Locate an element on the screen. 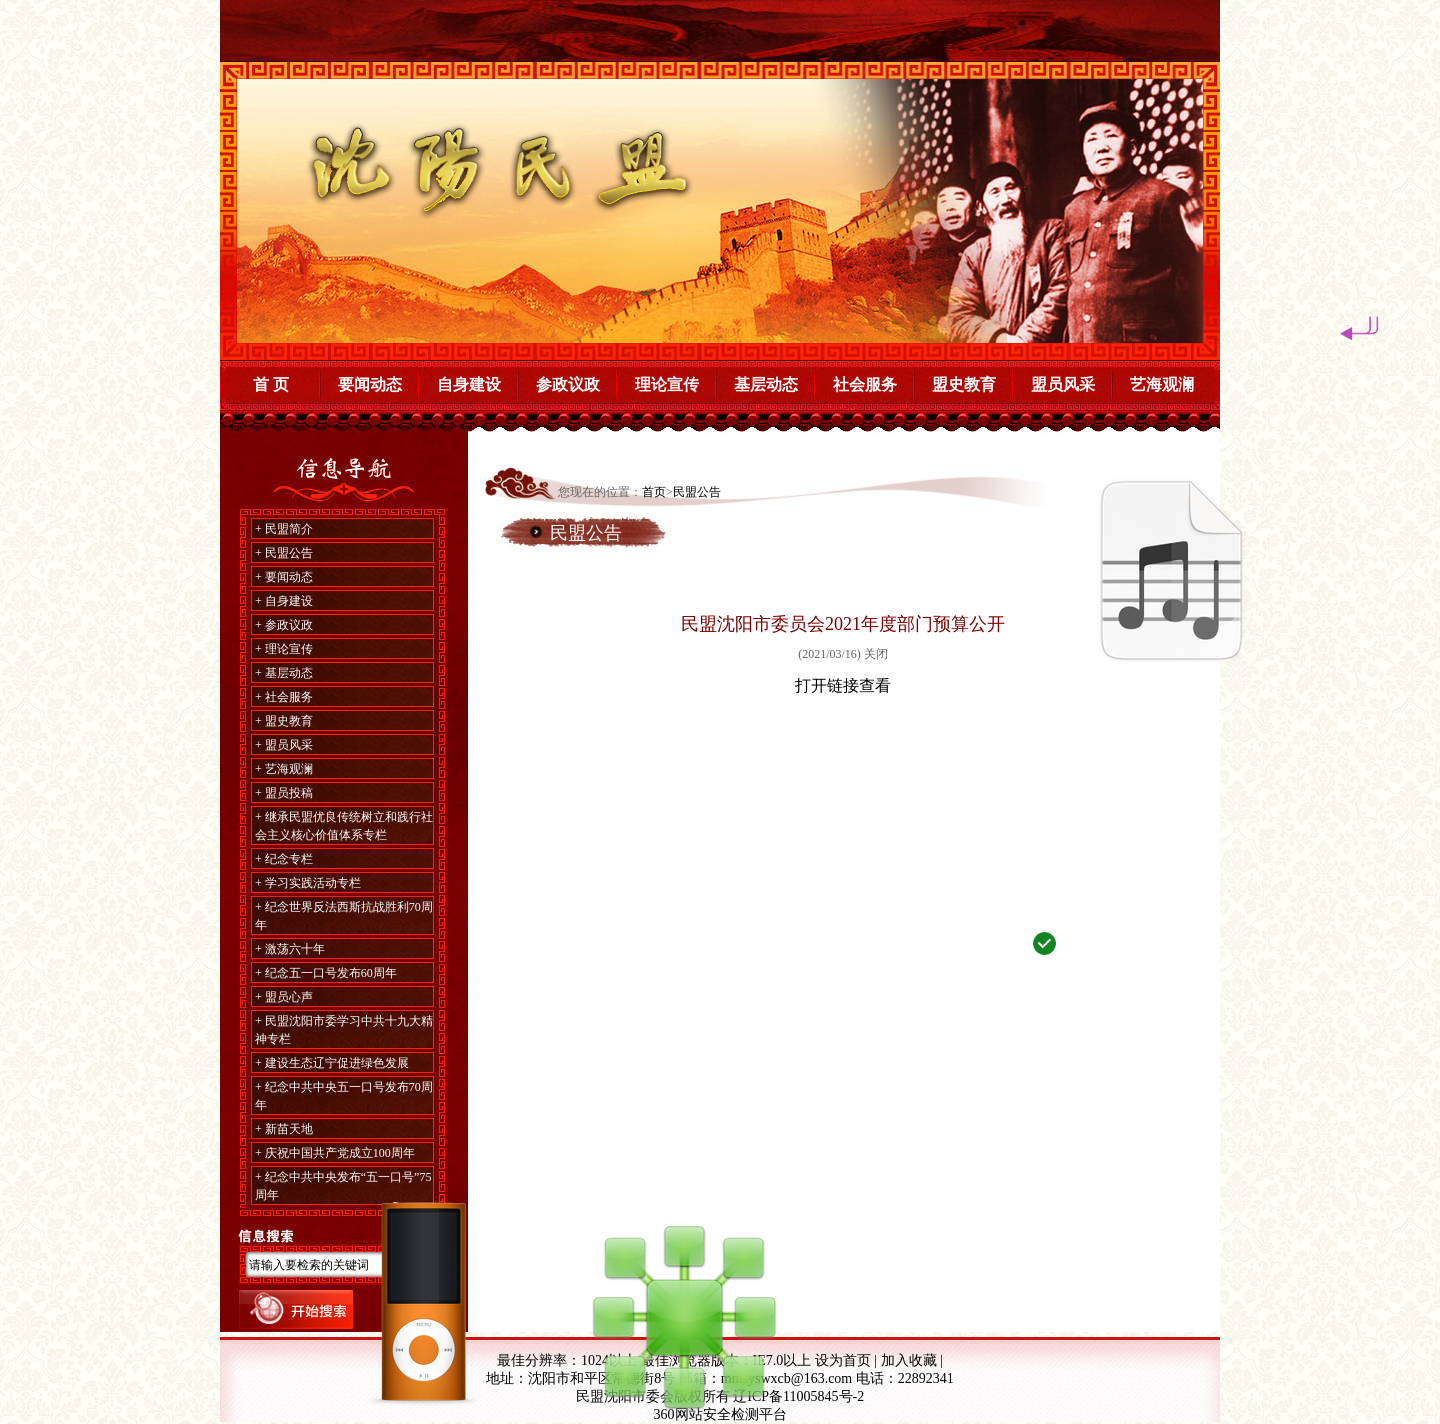 This screenshot has width=1440, height=1424. sync music to ipod nano device is located at coordinates (422, 1304).